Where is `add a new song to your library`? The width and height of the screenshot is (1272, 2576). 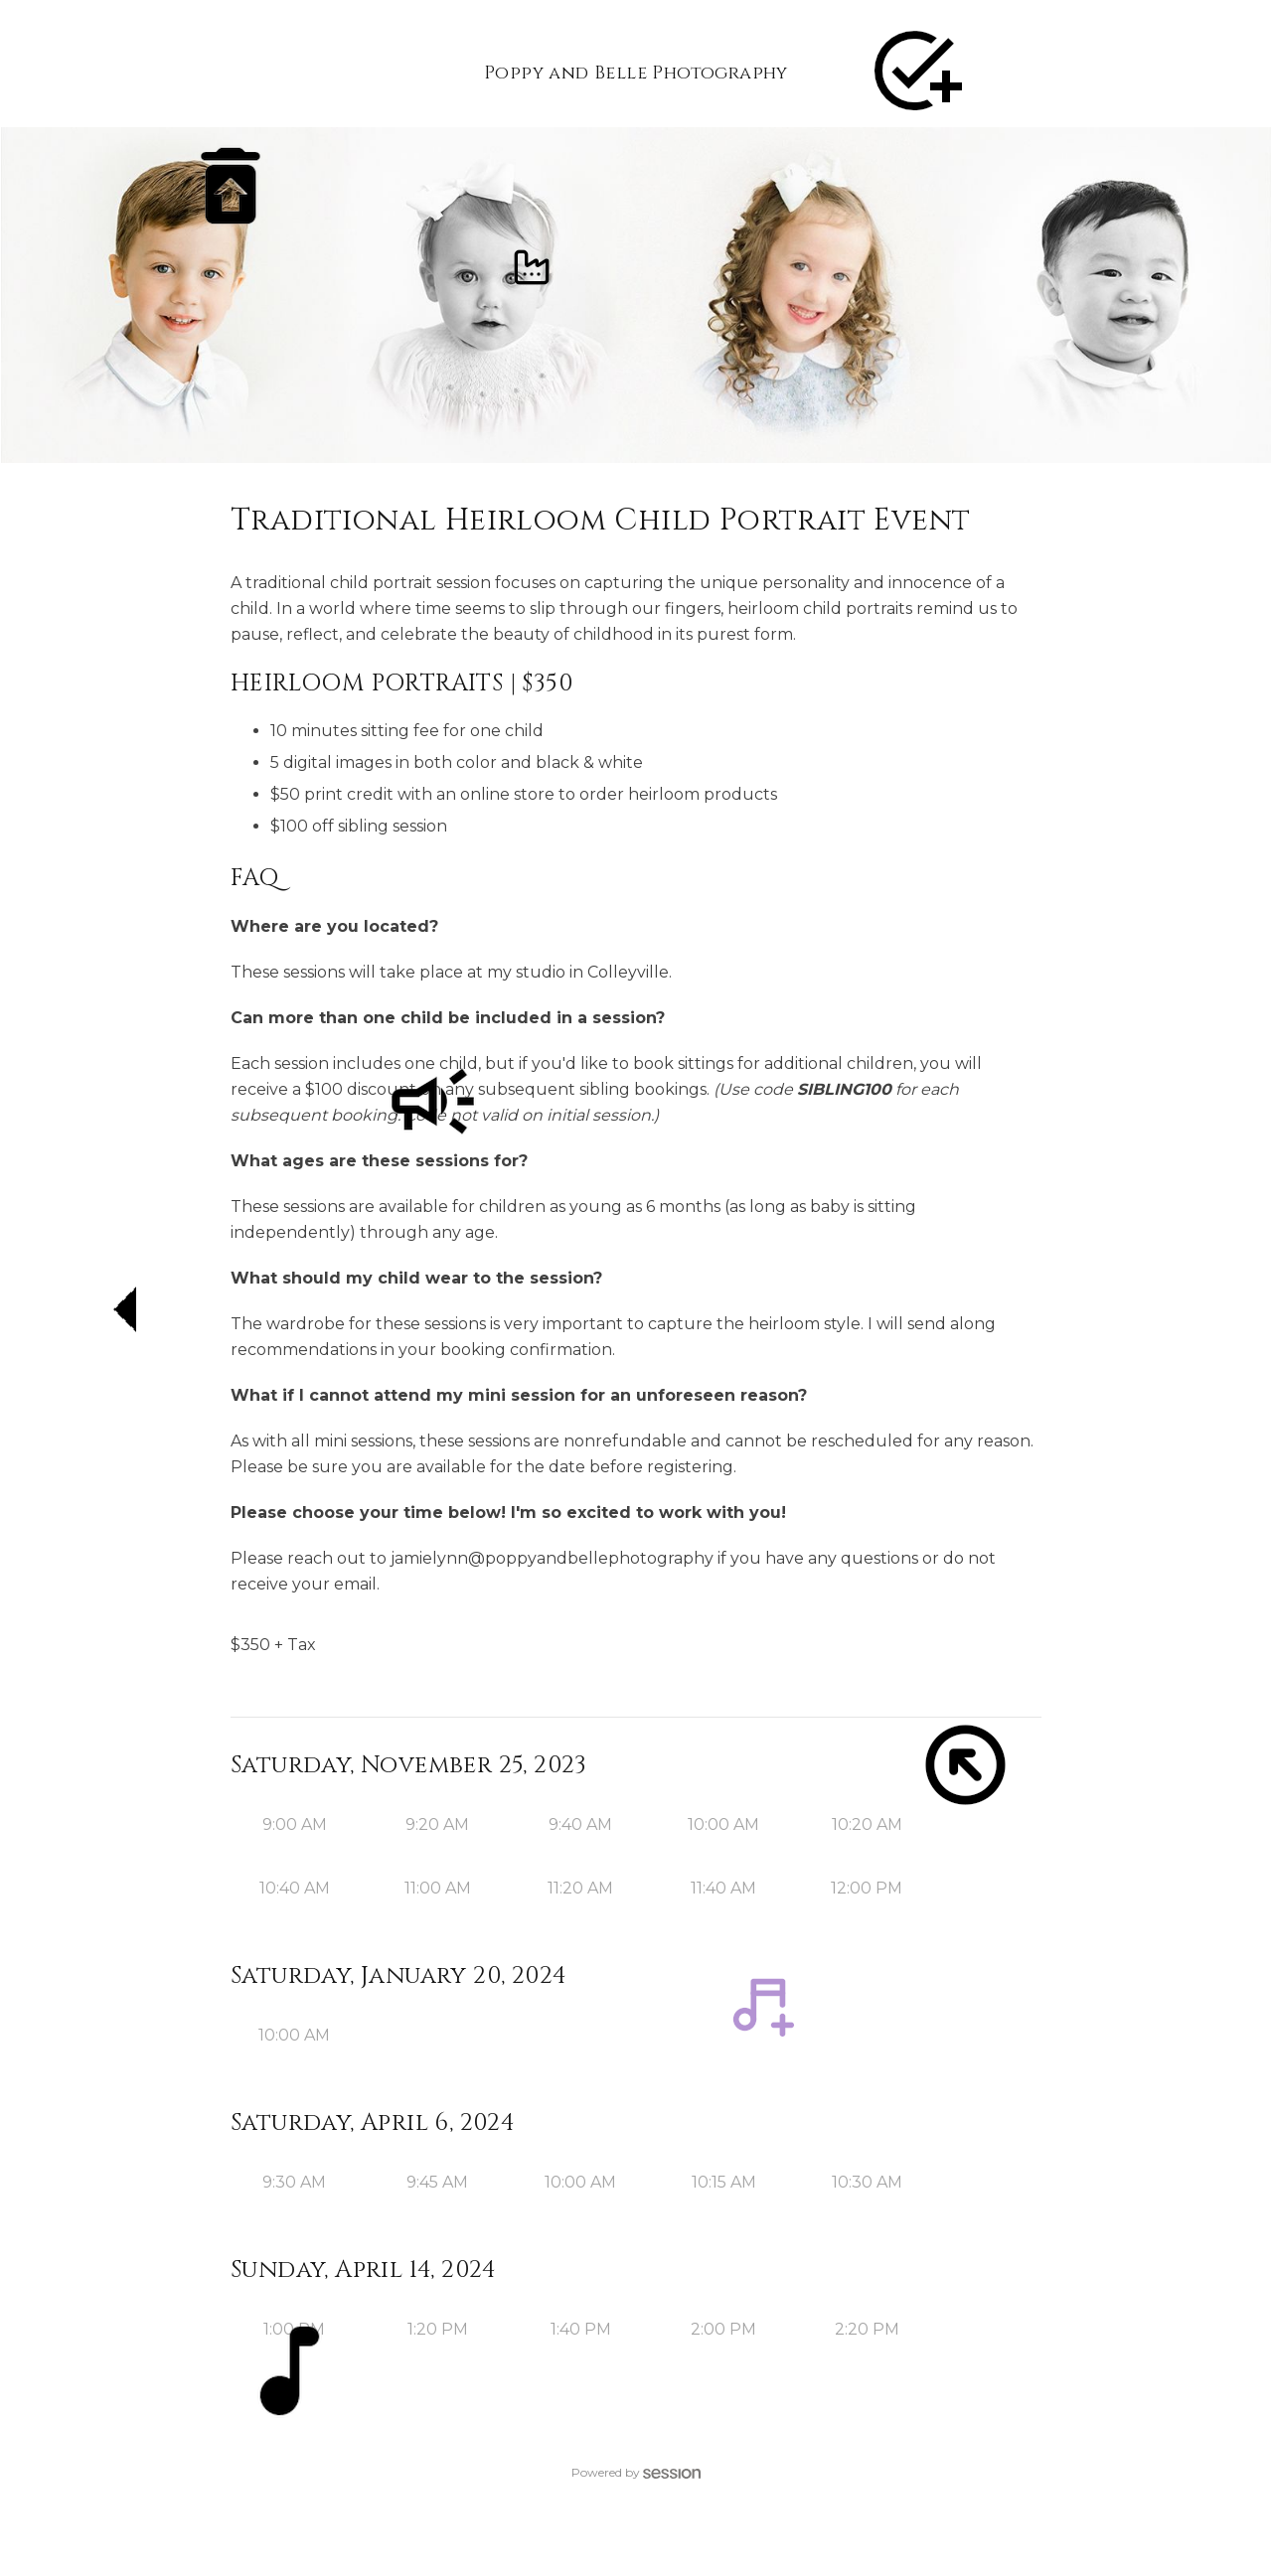 add a new song to your library is located at coordinates (762, 2005).